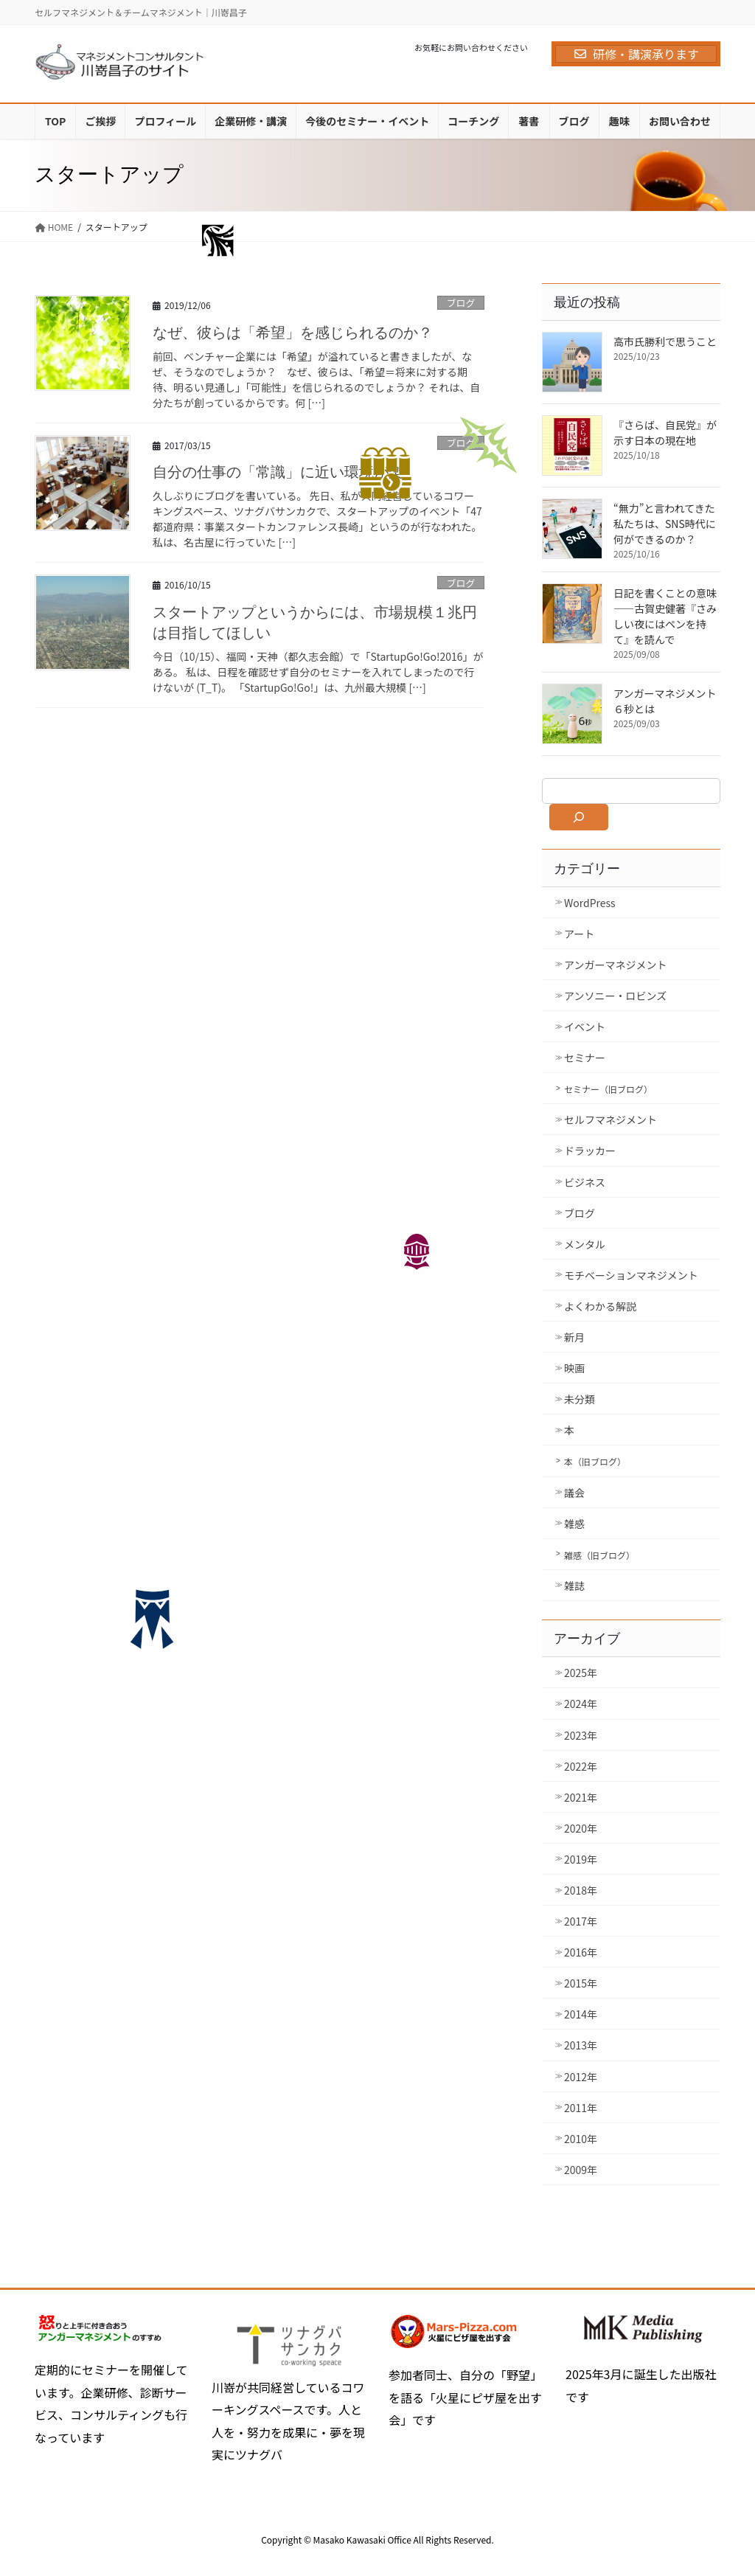  I want to click on indicates damage or injury status in a game, so click(488, 445).